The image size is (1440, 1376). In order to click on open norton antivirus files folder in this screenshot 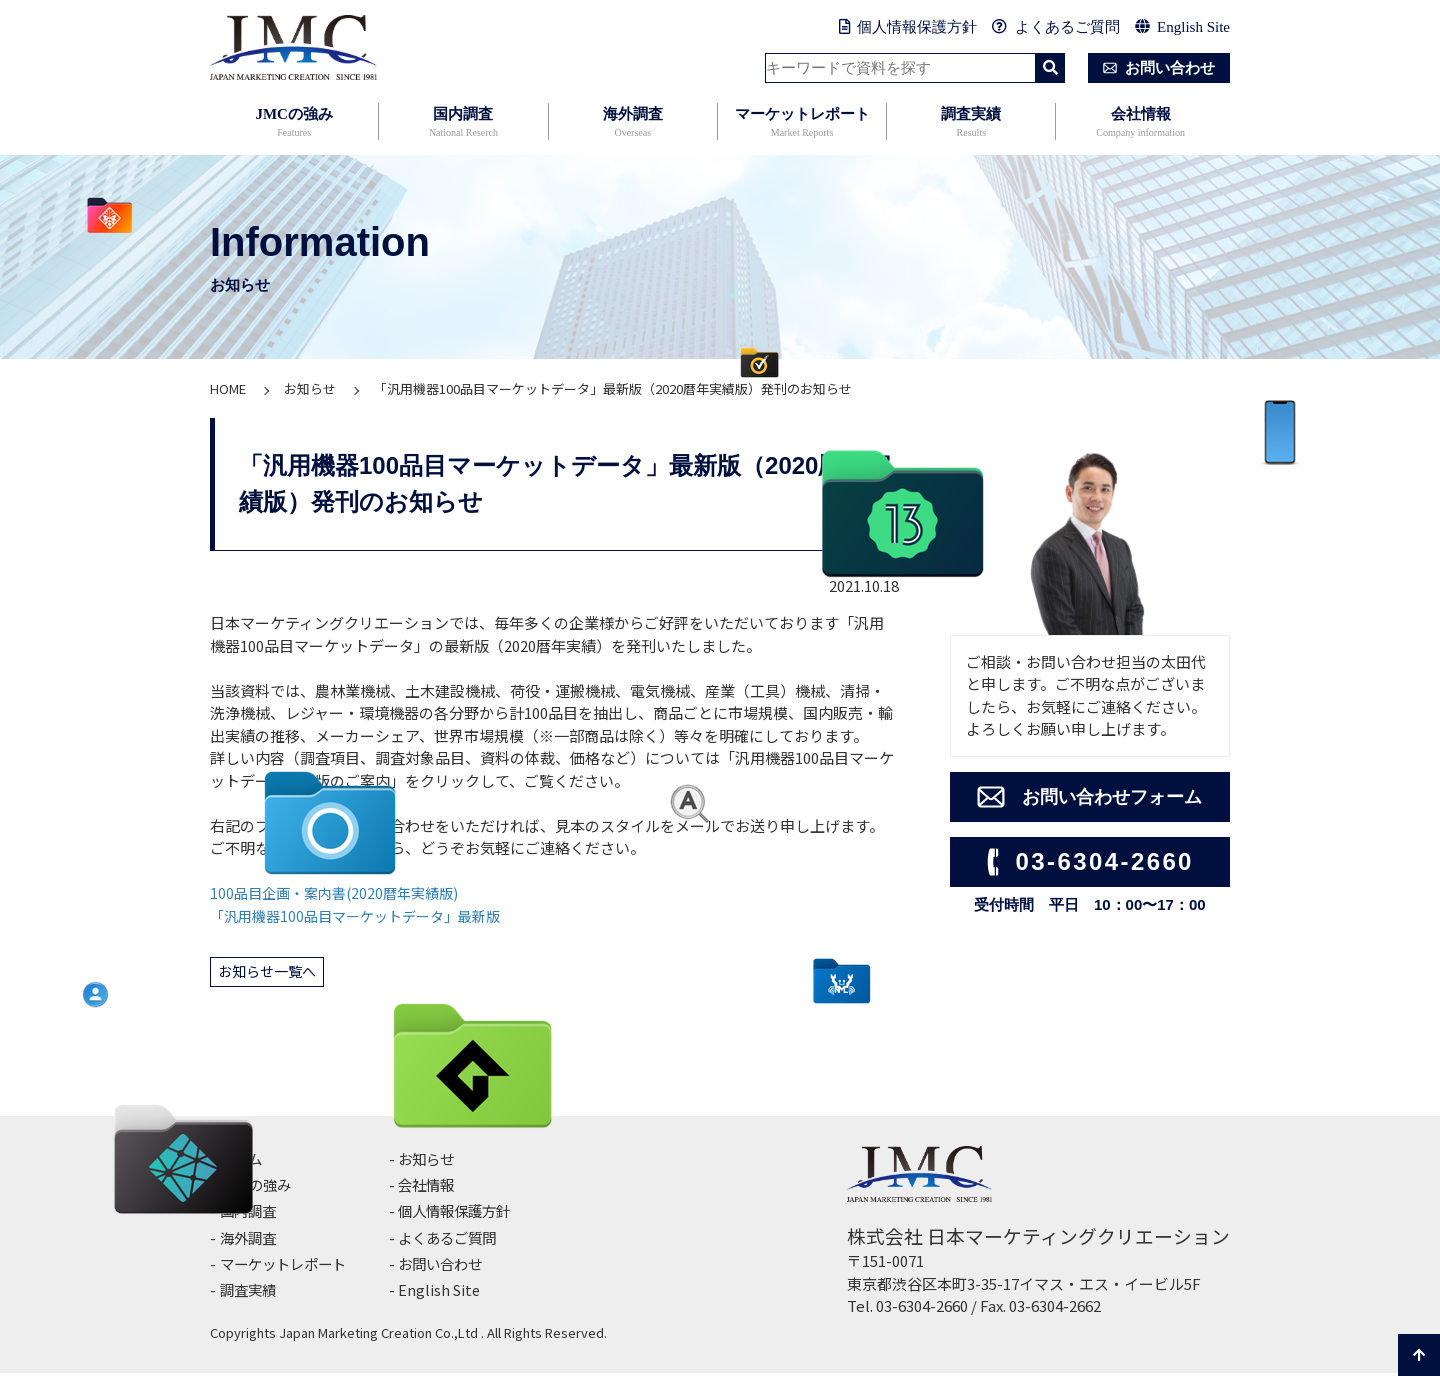, I will do `click(759, 363)`.